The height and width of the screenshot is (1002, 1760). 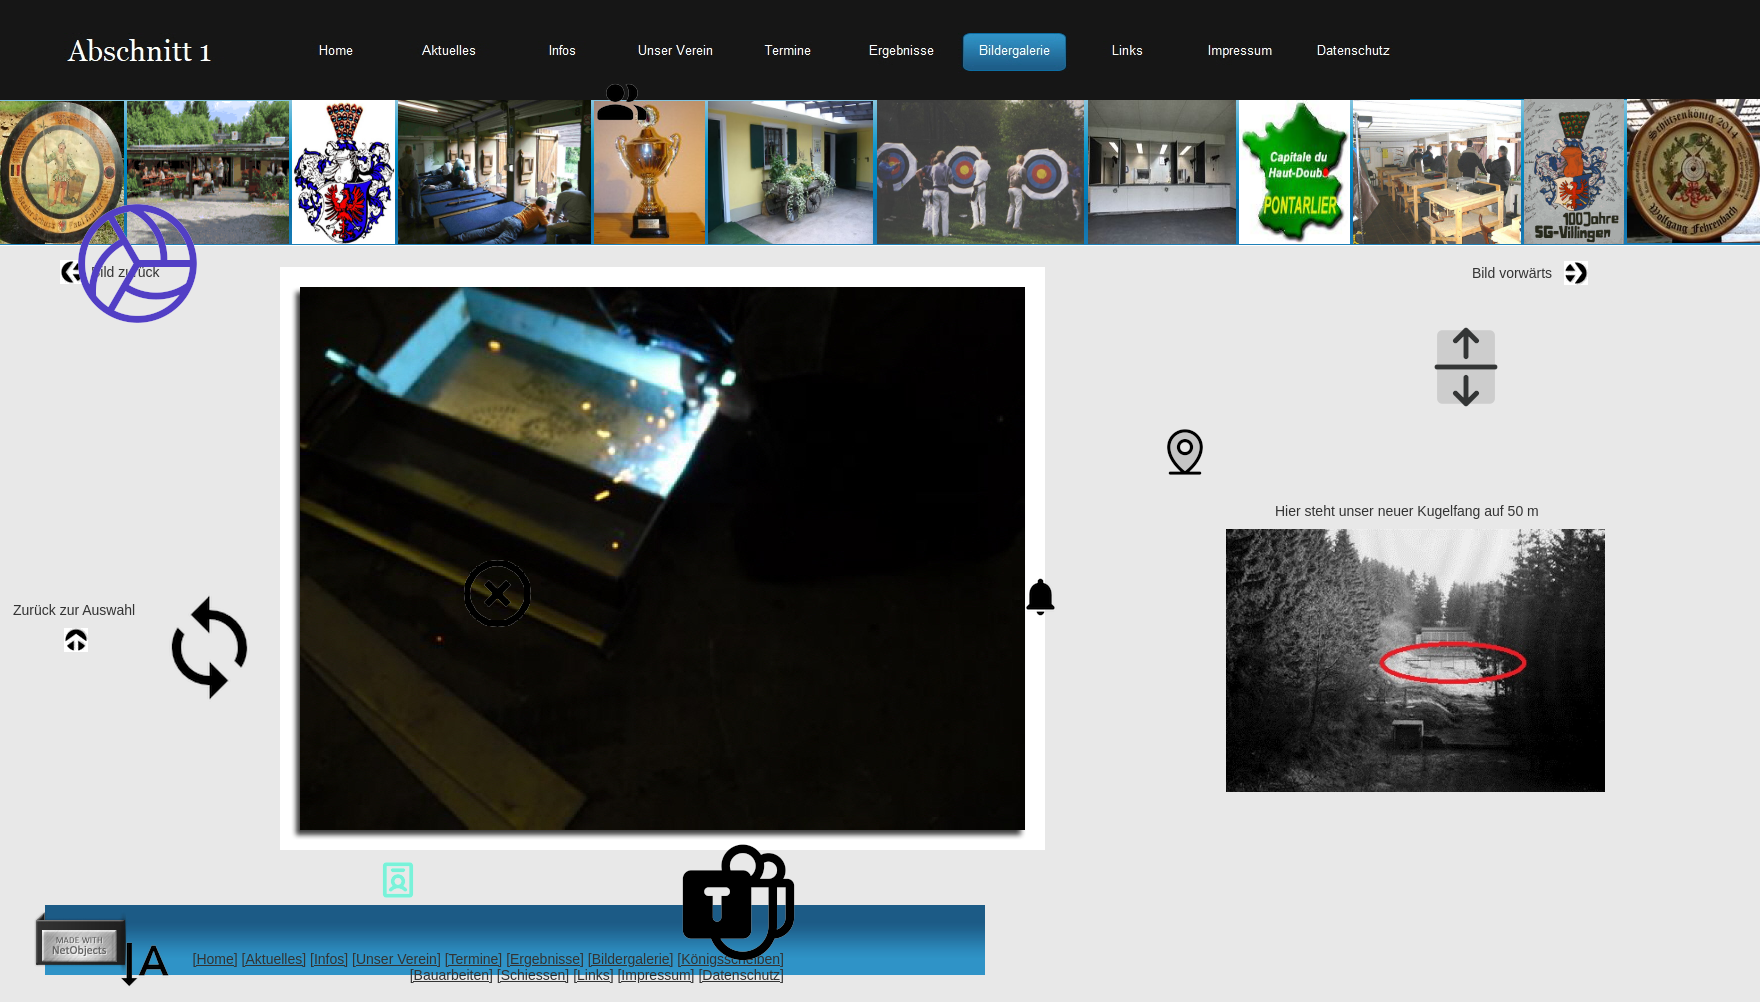 I want to click on rotate text to vertical orientation, so click(x=145, y=964).